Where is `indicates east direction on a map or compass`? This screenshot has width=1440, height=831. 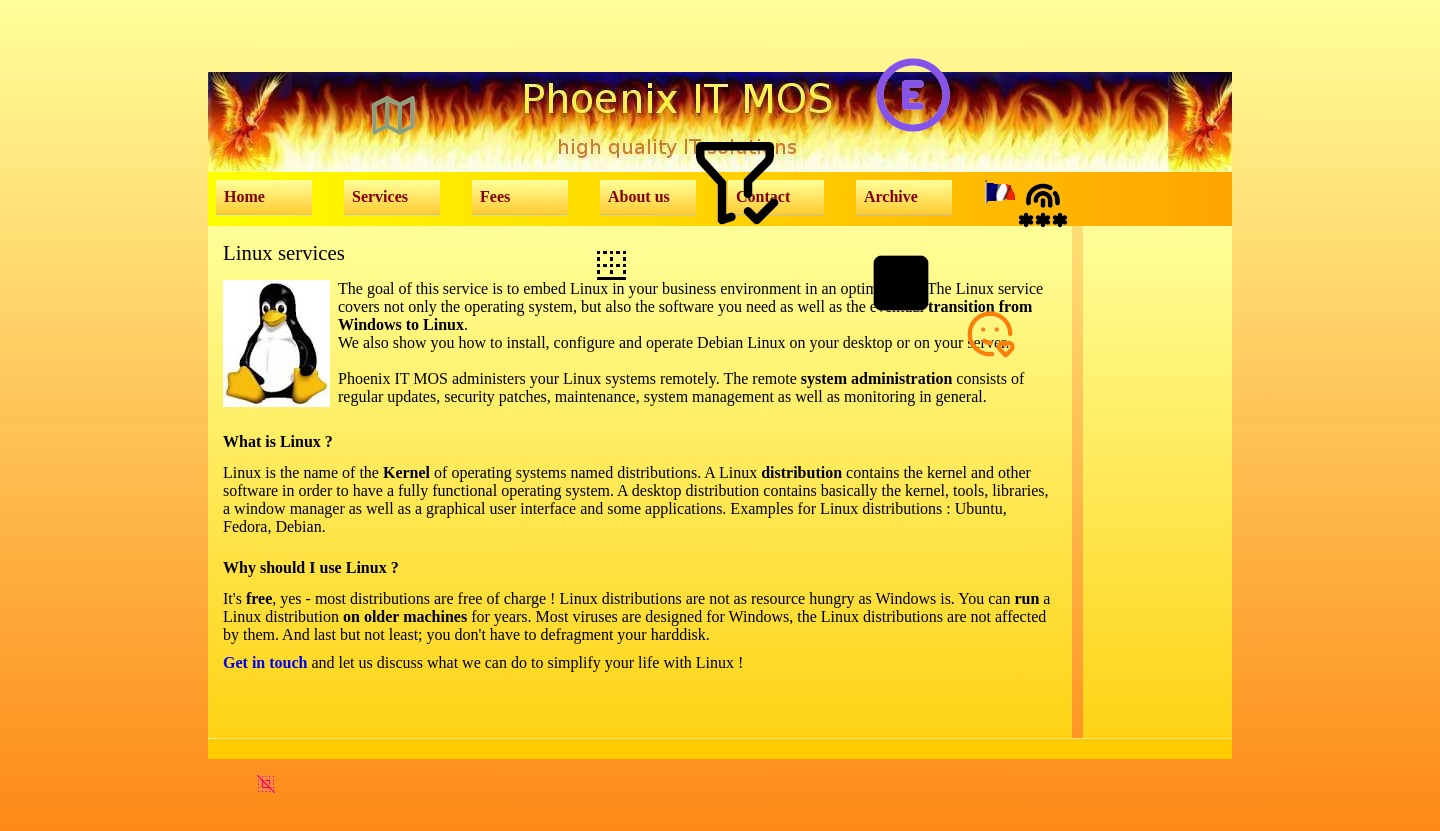 indicates east direction on a map or compass is located at coordinates (913, 95).